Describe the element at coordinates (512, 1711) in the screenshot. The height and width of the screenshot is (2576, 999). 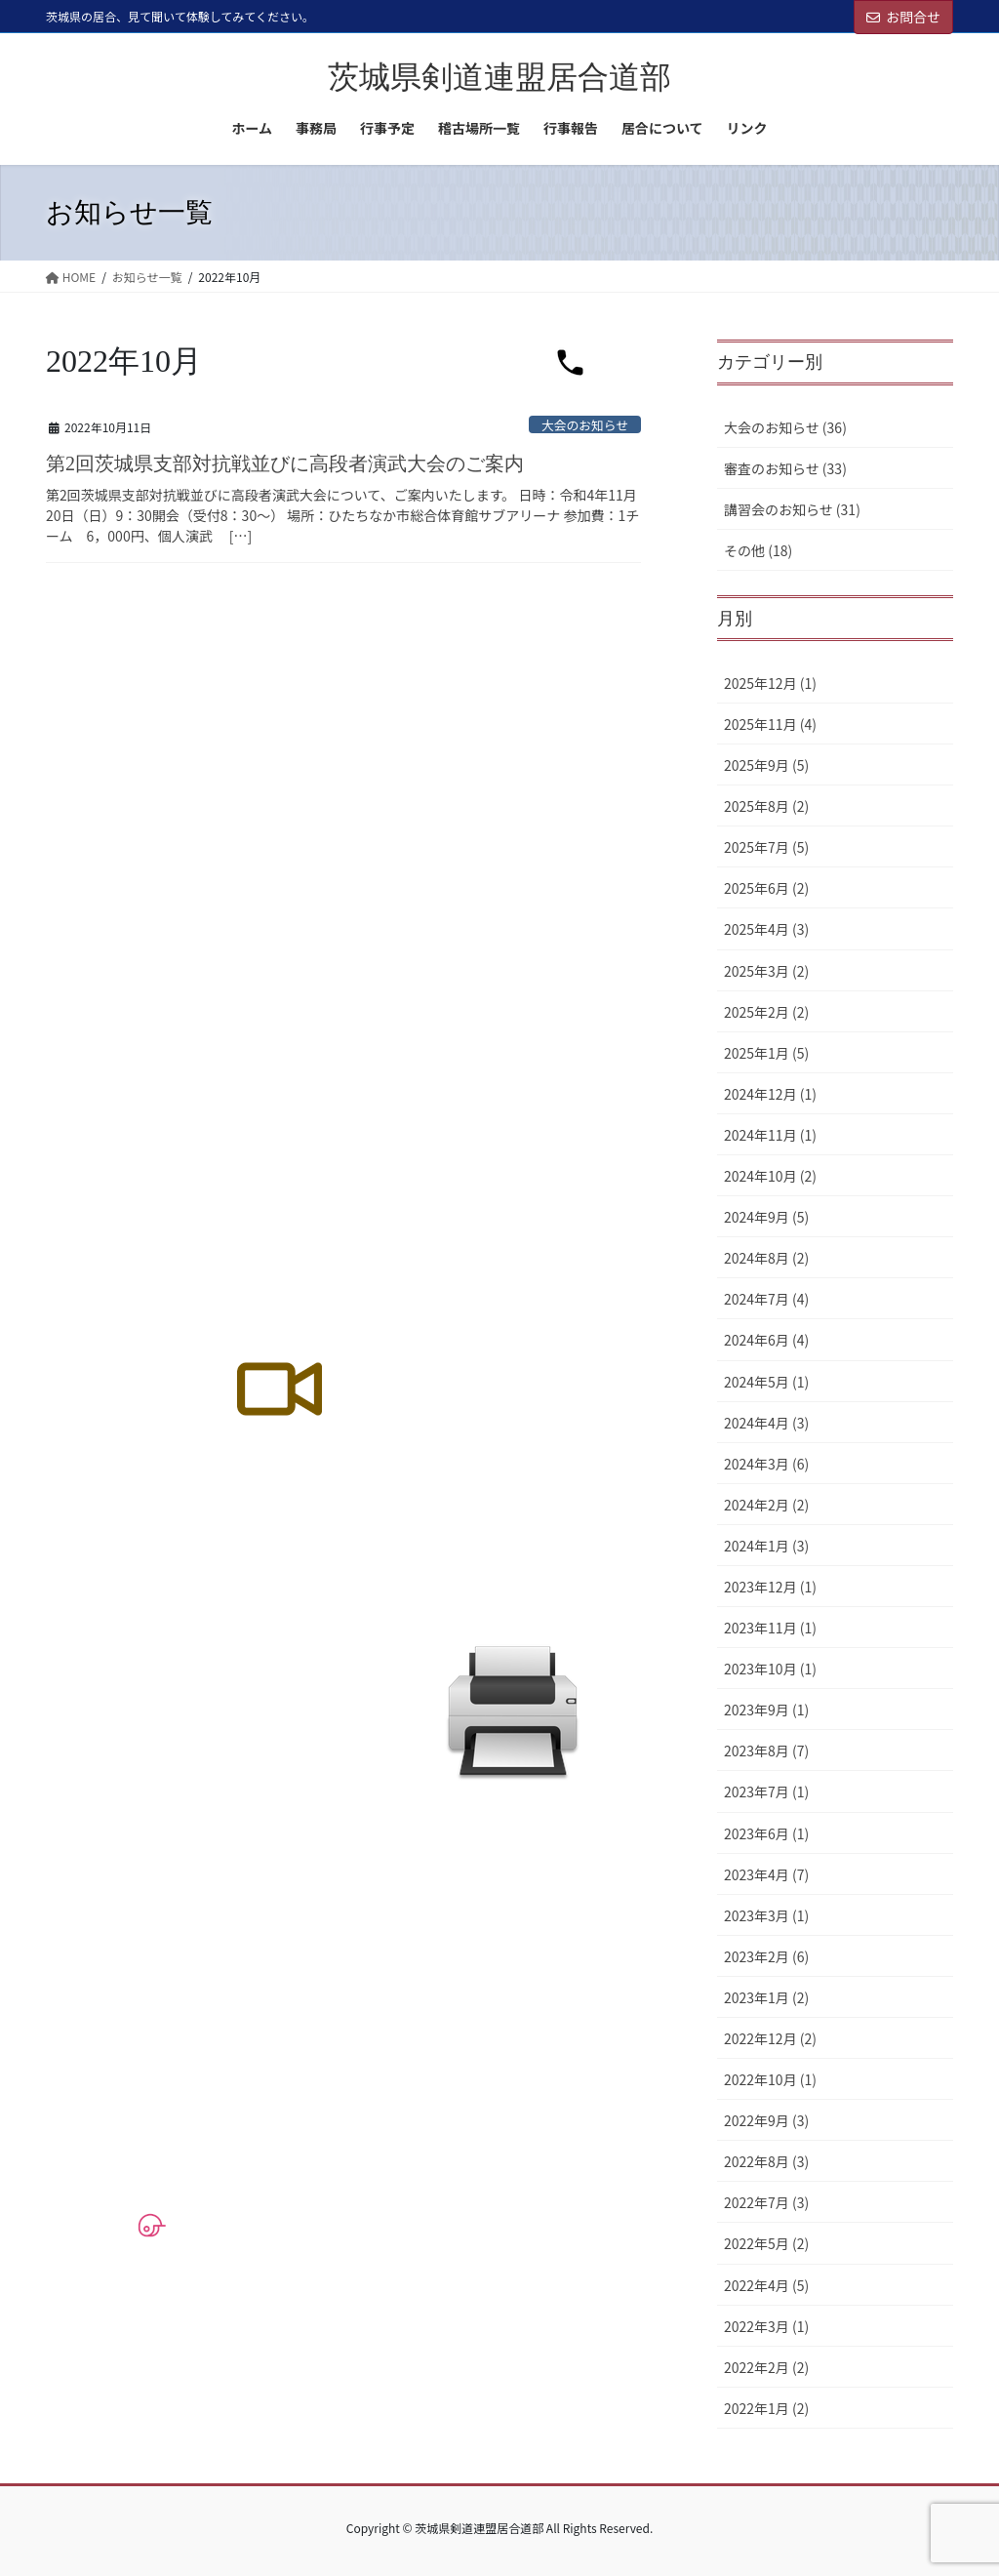
I see `access printer settings and preferences` at that location.